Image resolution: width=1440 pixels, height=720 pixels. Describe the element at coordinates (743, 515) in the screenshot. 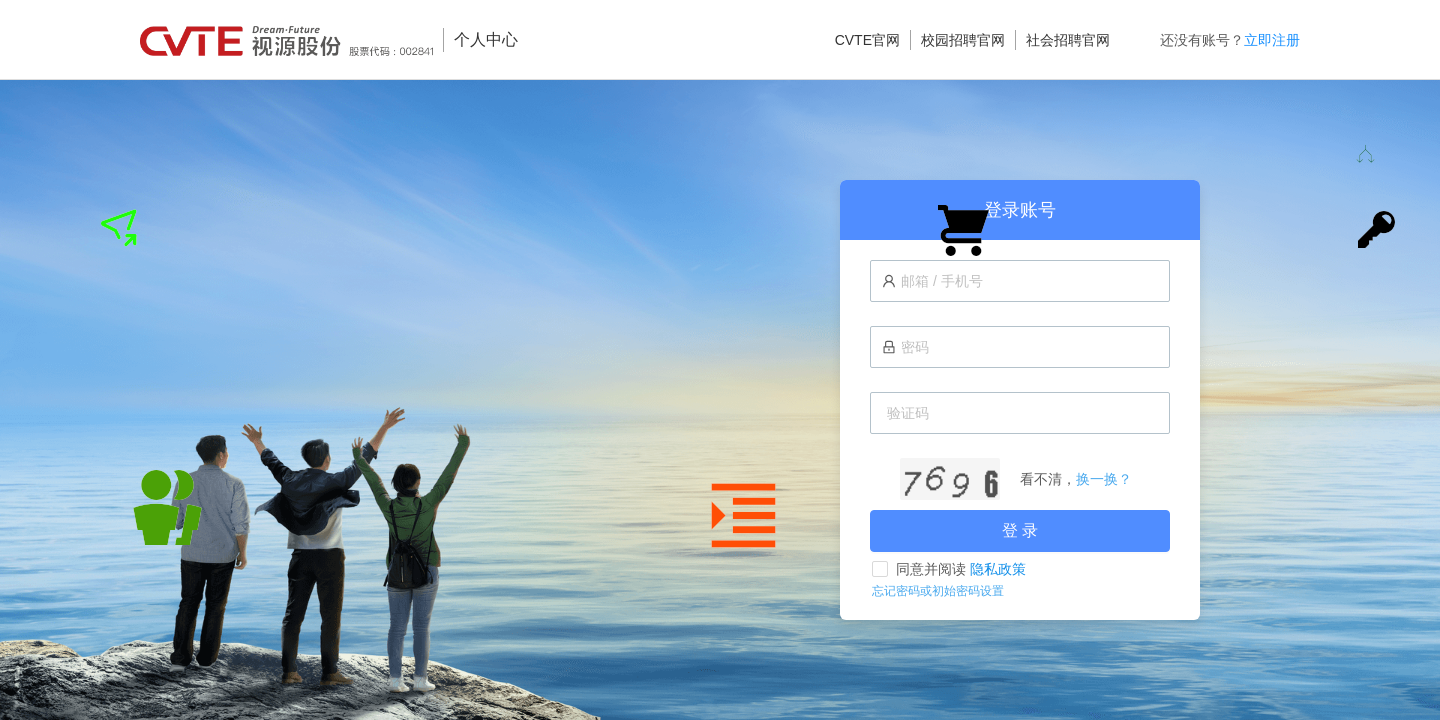

I see `increase text indentation` at that location.